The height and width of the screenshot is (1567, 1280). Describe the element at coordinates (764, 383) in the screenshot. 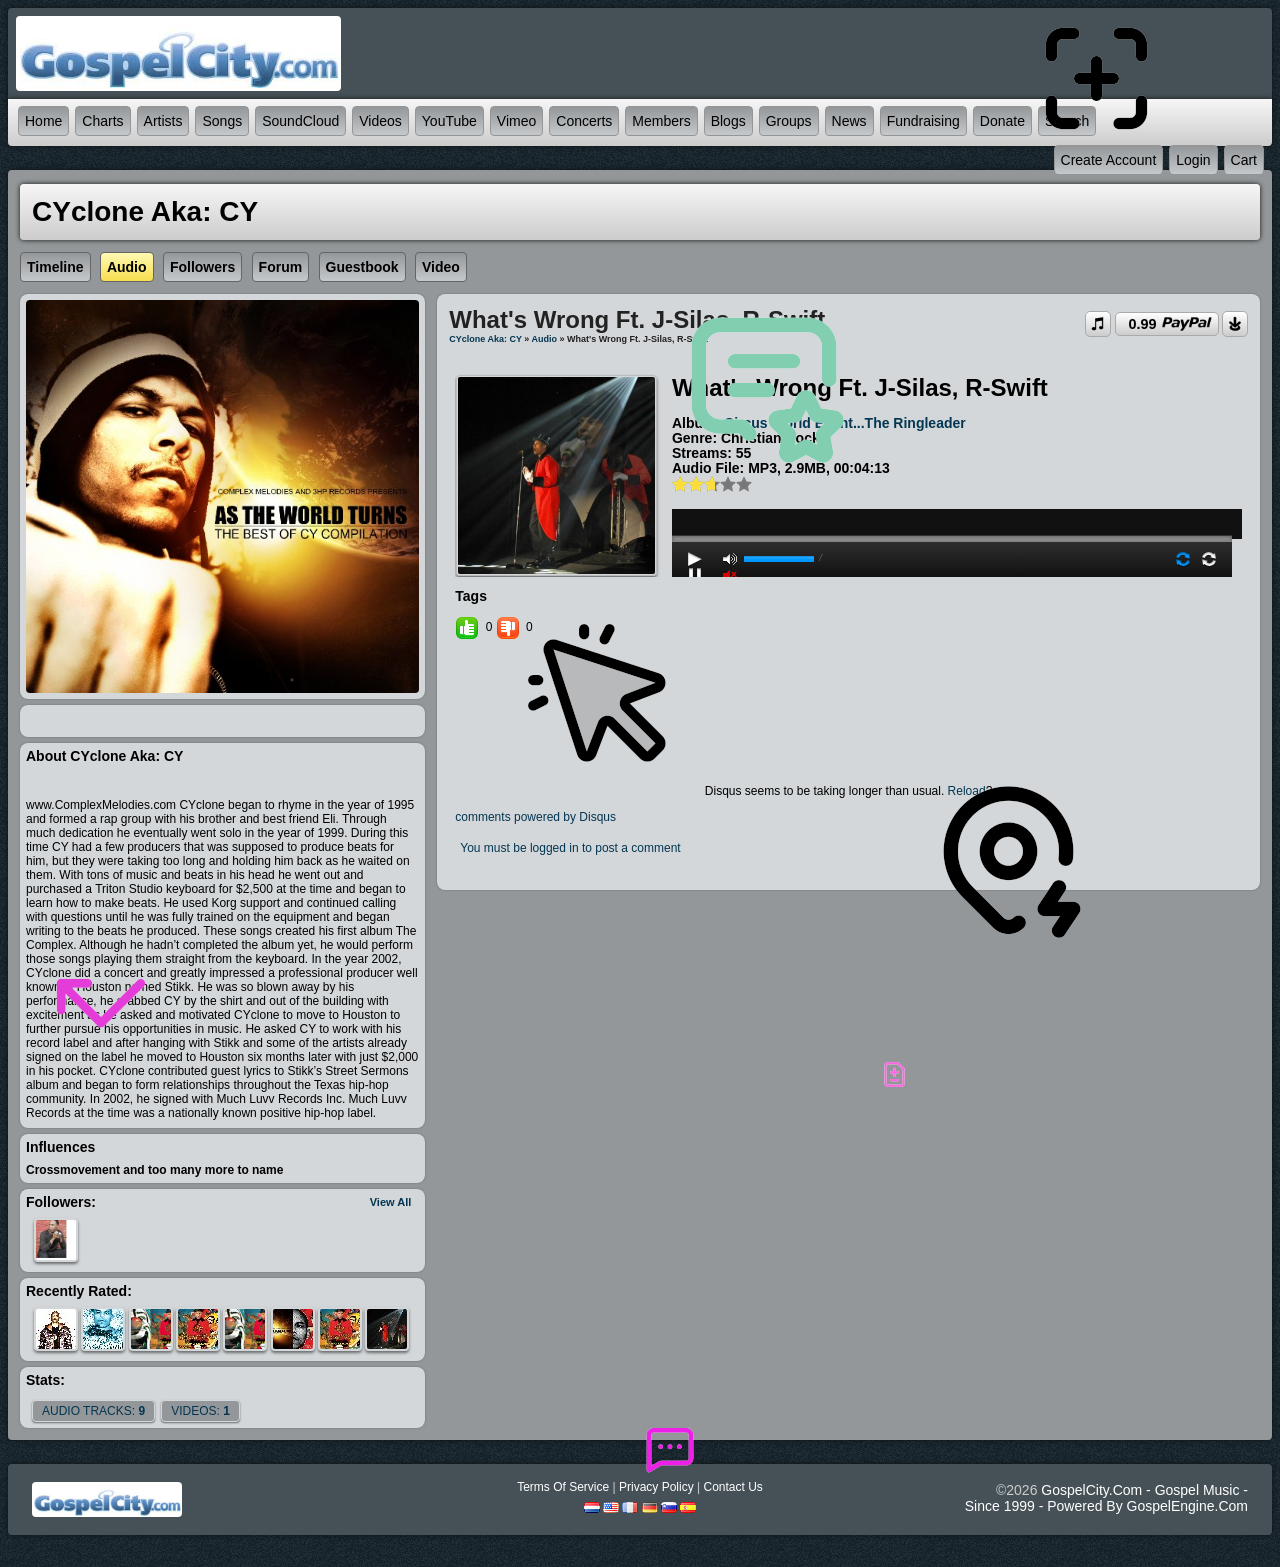

I see `view starred or favorite messages` at that location.